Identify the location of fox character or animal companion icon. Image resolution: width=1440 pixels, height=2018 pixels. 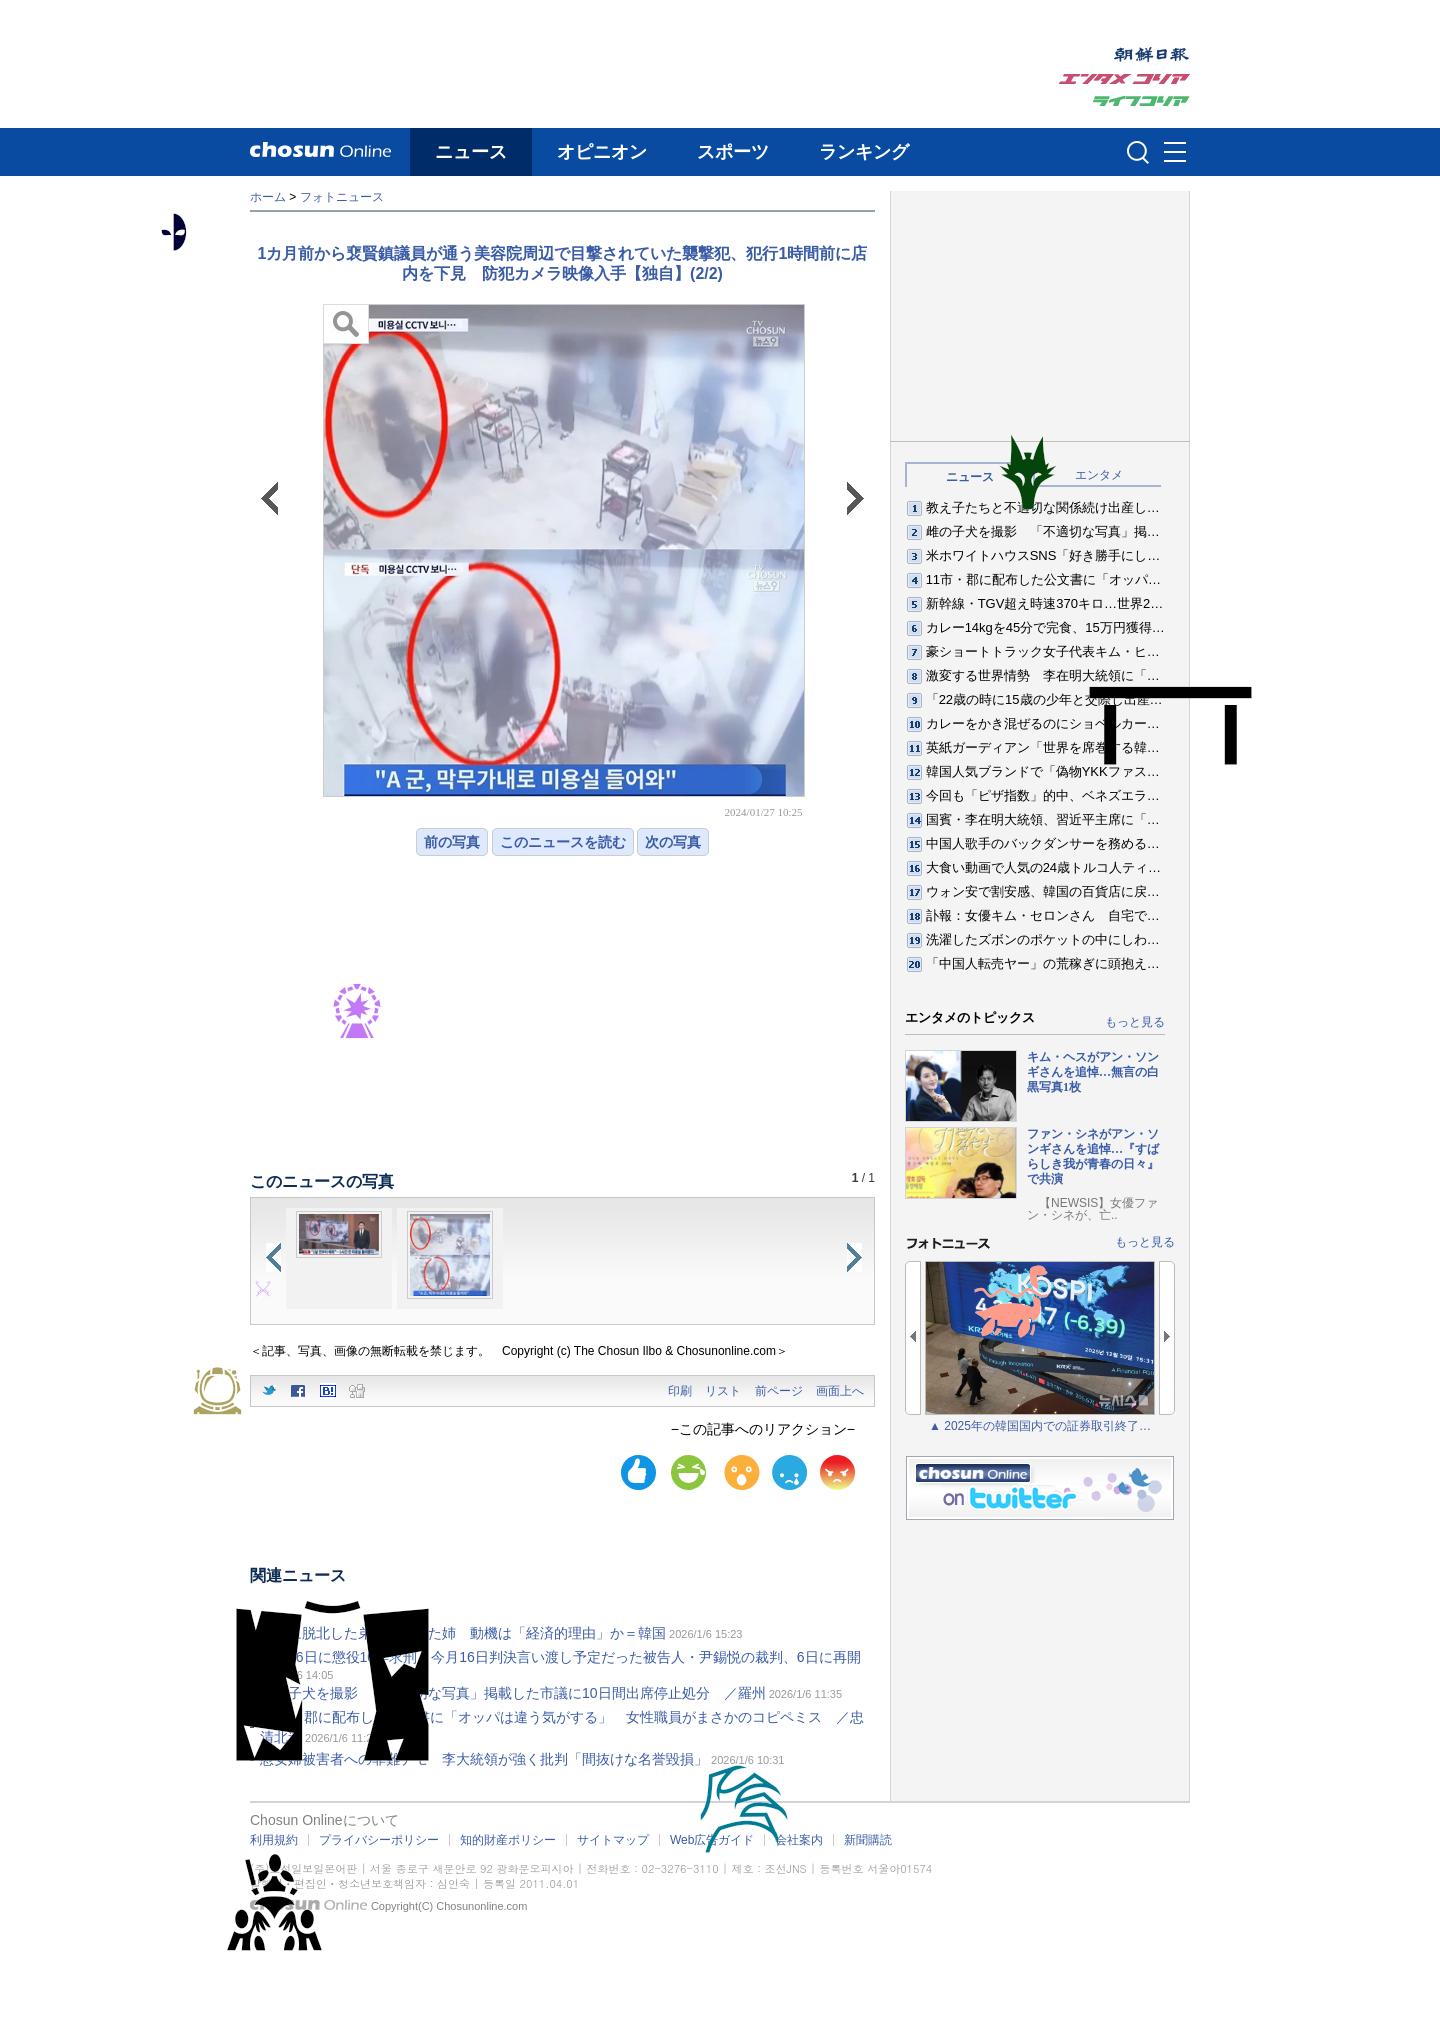
(1029, 472).